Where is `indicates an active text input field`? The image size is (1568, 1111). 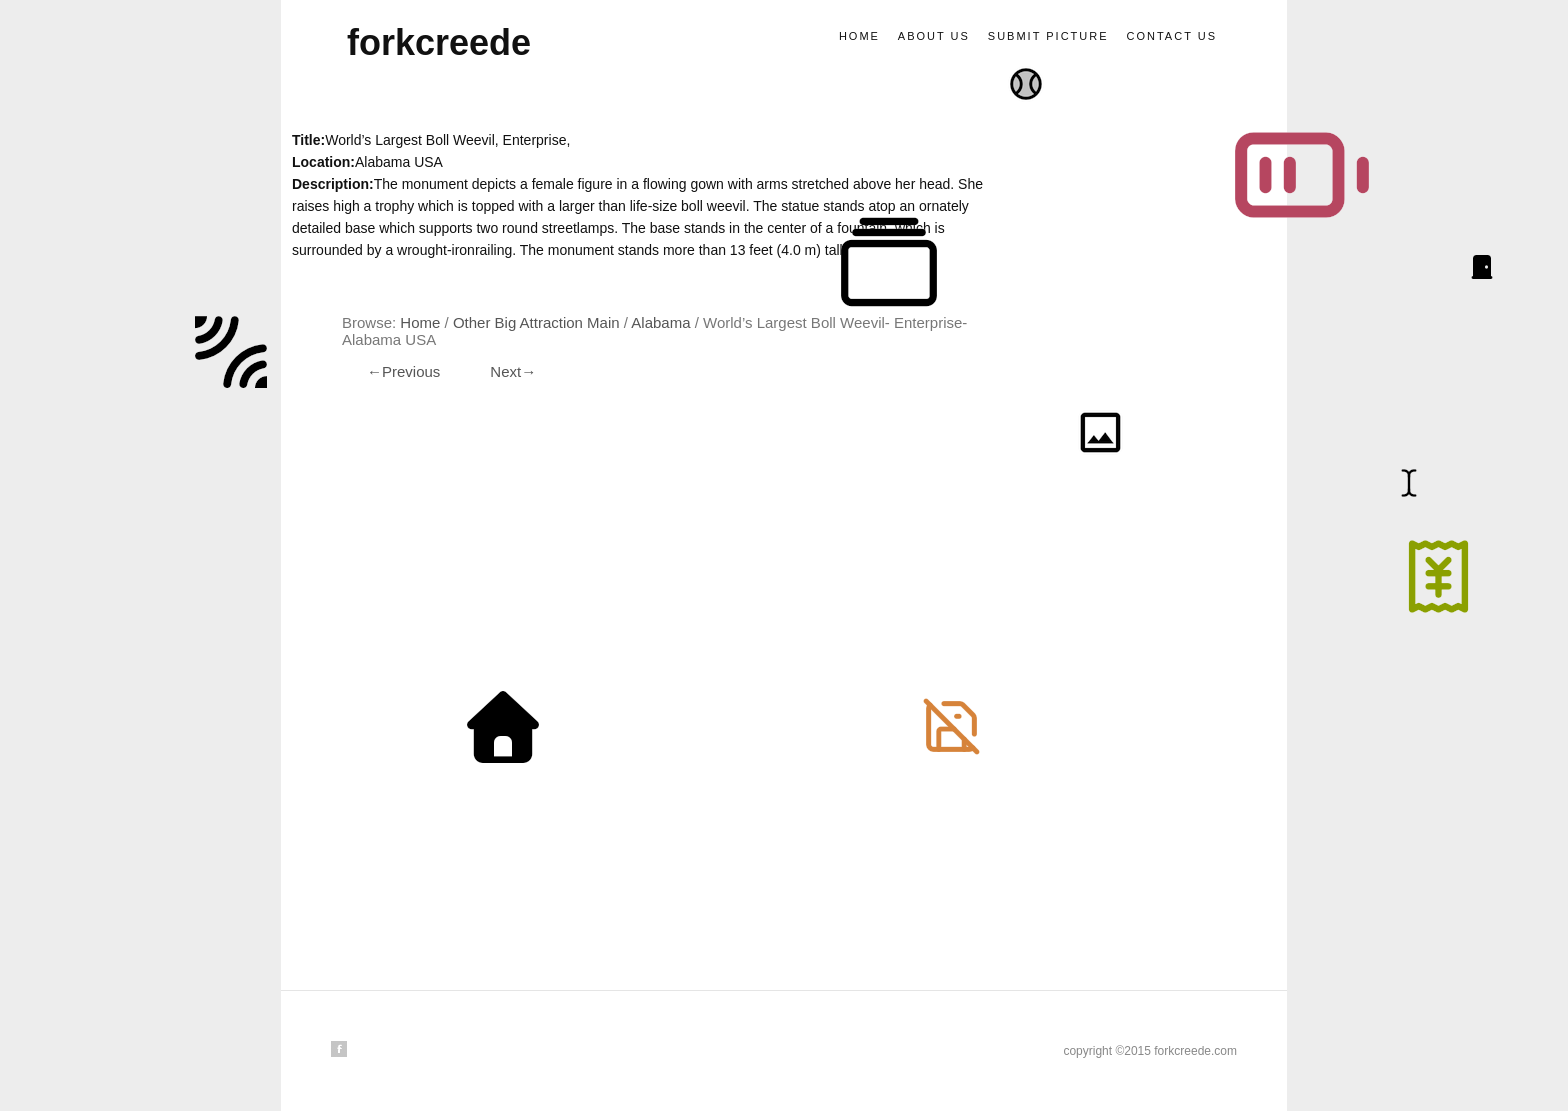
indicates an active text input field is located at coordinates (1409, 483).